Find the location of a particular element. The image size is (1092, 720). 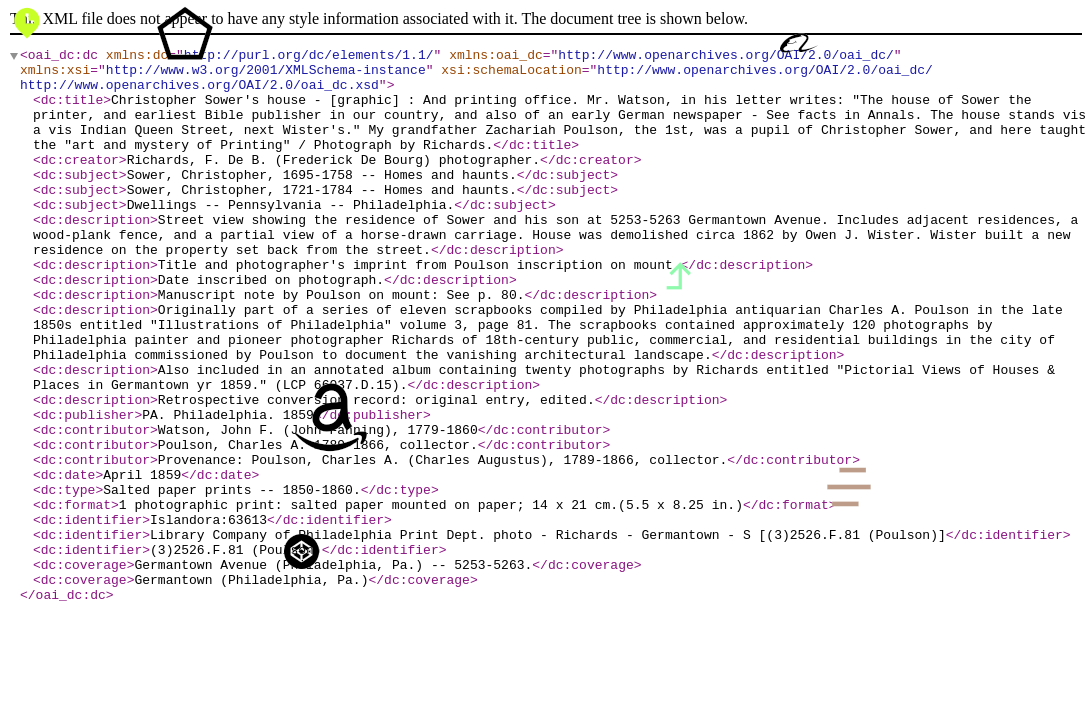

open CodePen website or app is located at coordinates (301, 551).